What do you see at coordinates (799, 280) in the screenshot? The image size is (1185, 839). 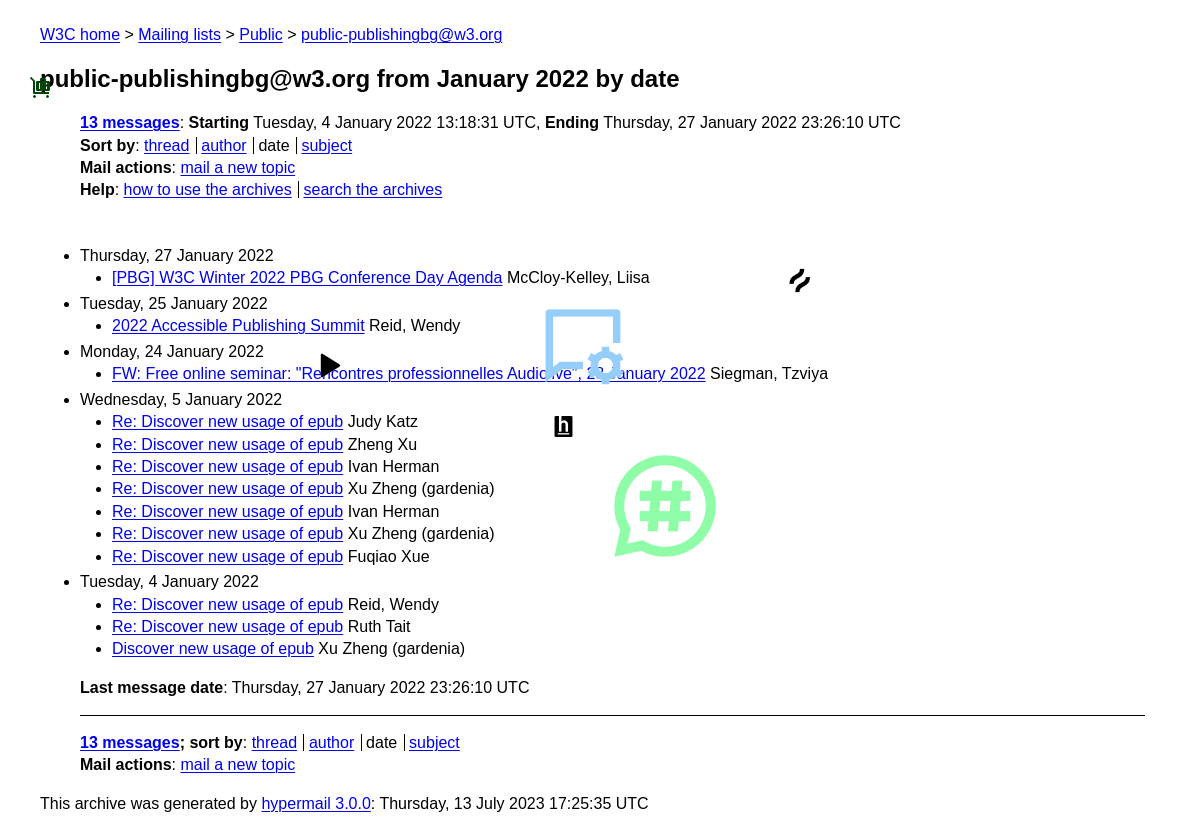 I see `hotjar analytics and feedback tool logo` at bounding box center [799, 280].